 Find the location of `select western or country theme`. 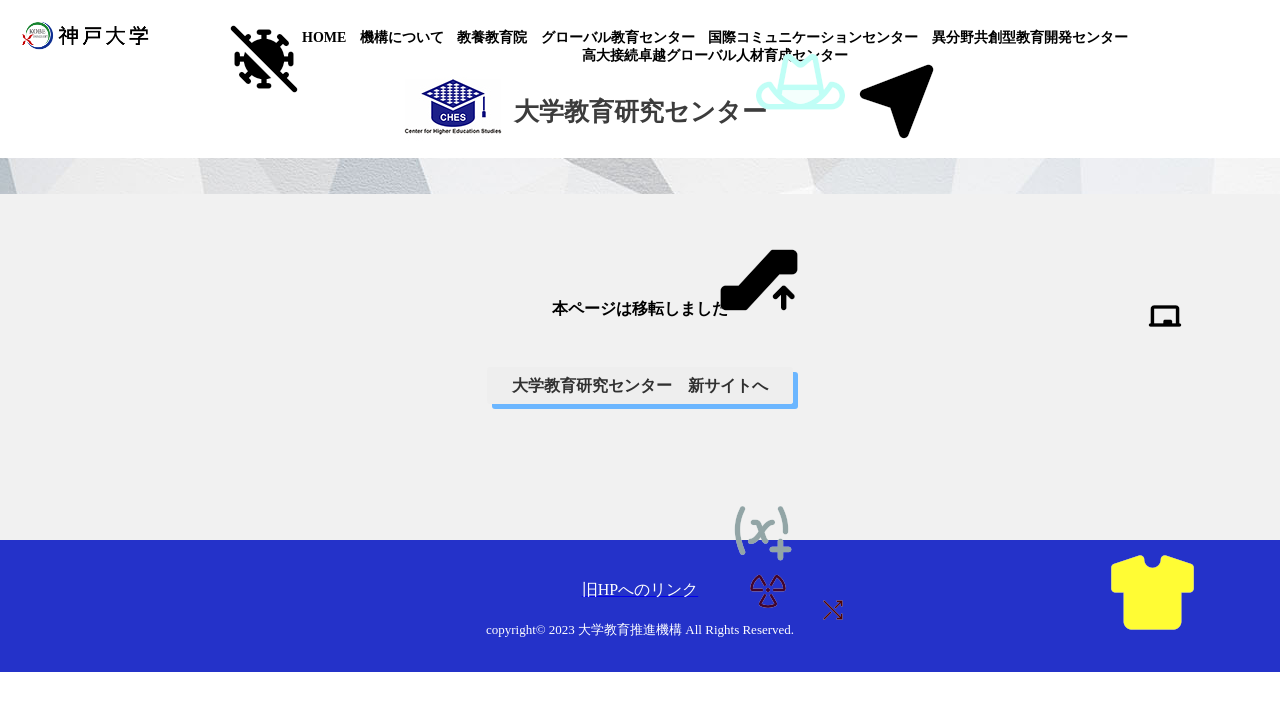

select western or country theme is located at coordinates (800, 84).